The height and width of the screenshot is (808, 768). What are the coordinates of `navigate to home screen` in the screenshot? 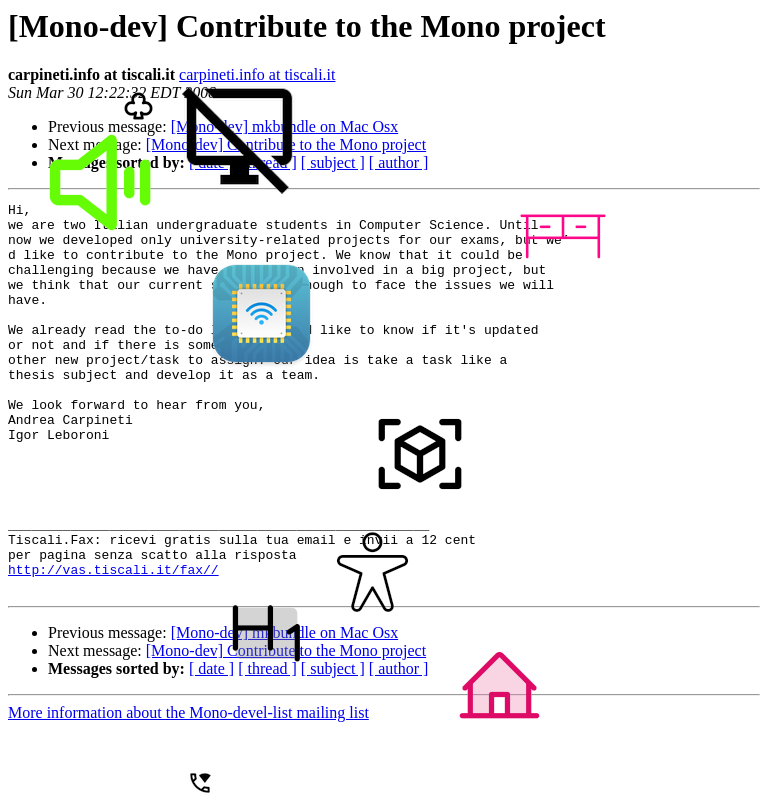 It's located at (499, 686).